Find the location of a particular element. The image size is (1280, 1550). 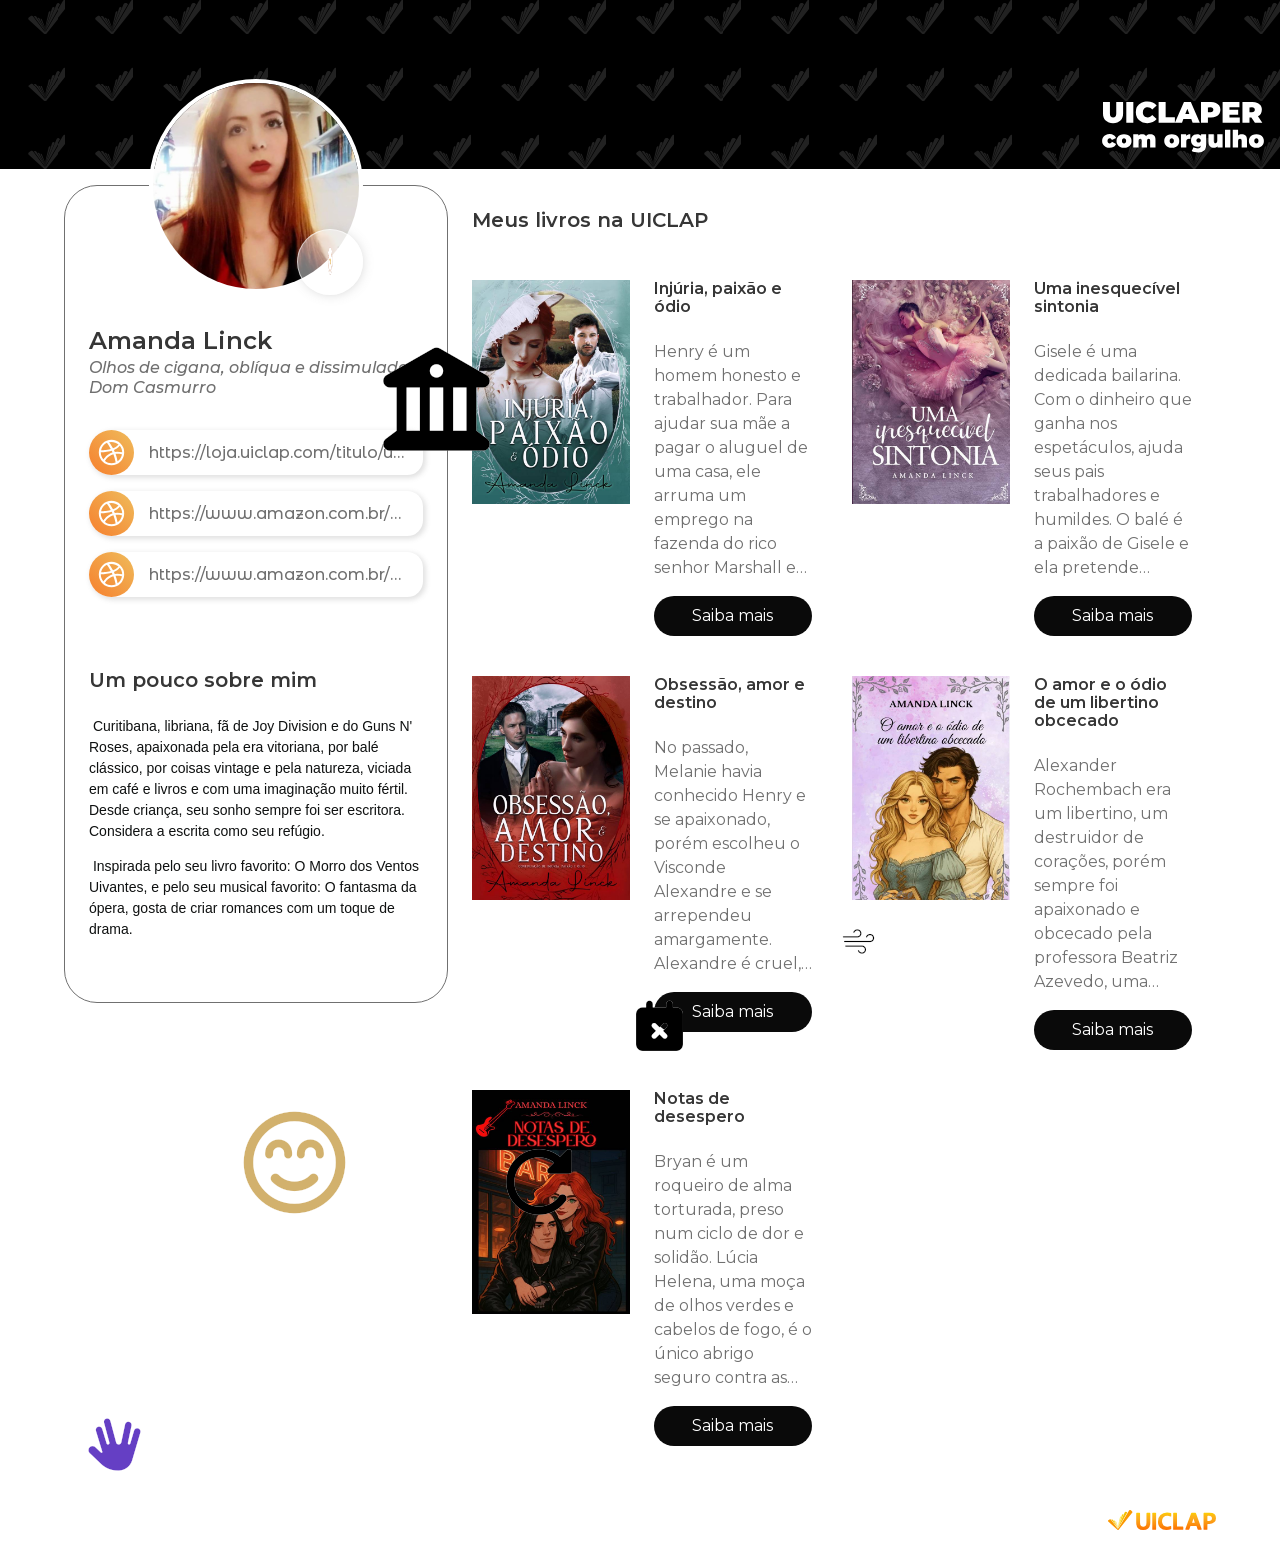

redo the last action is located at coordinates (539, 1182).